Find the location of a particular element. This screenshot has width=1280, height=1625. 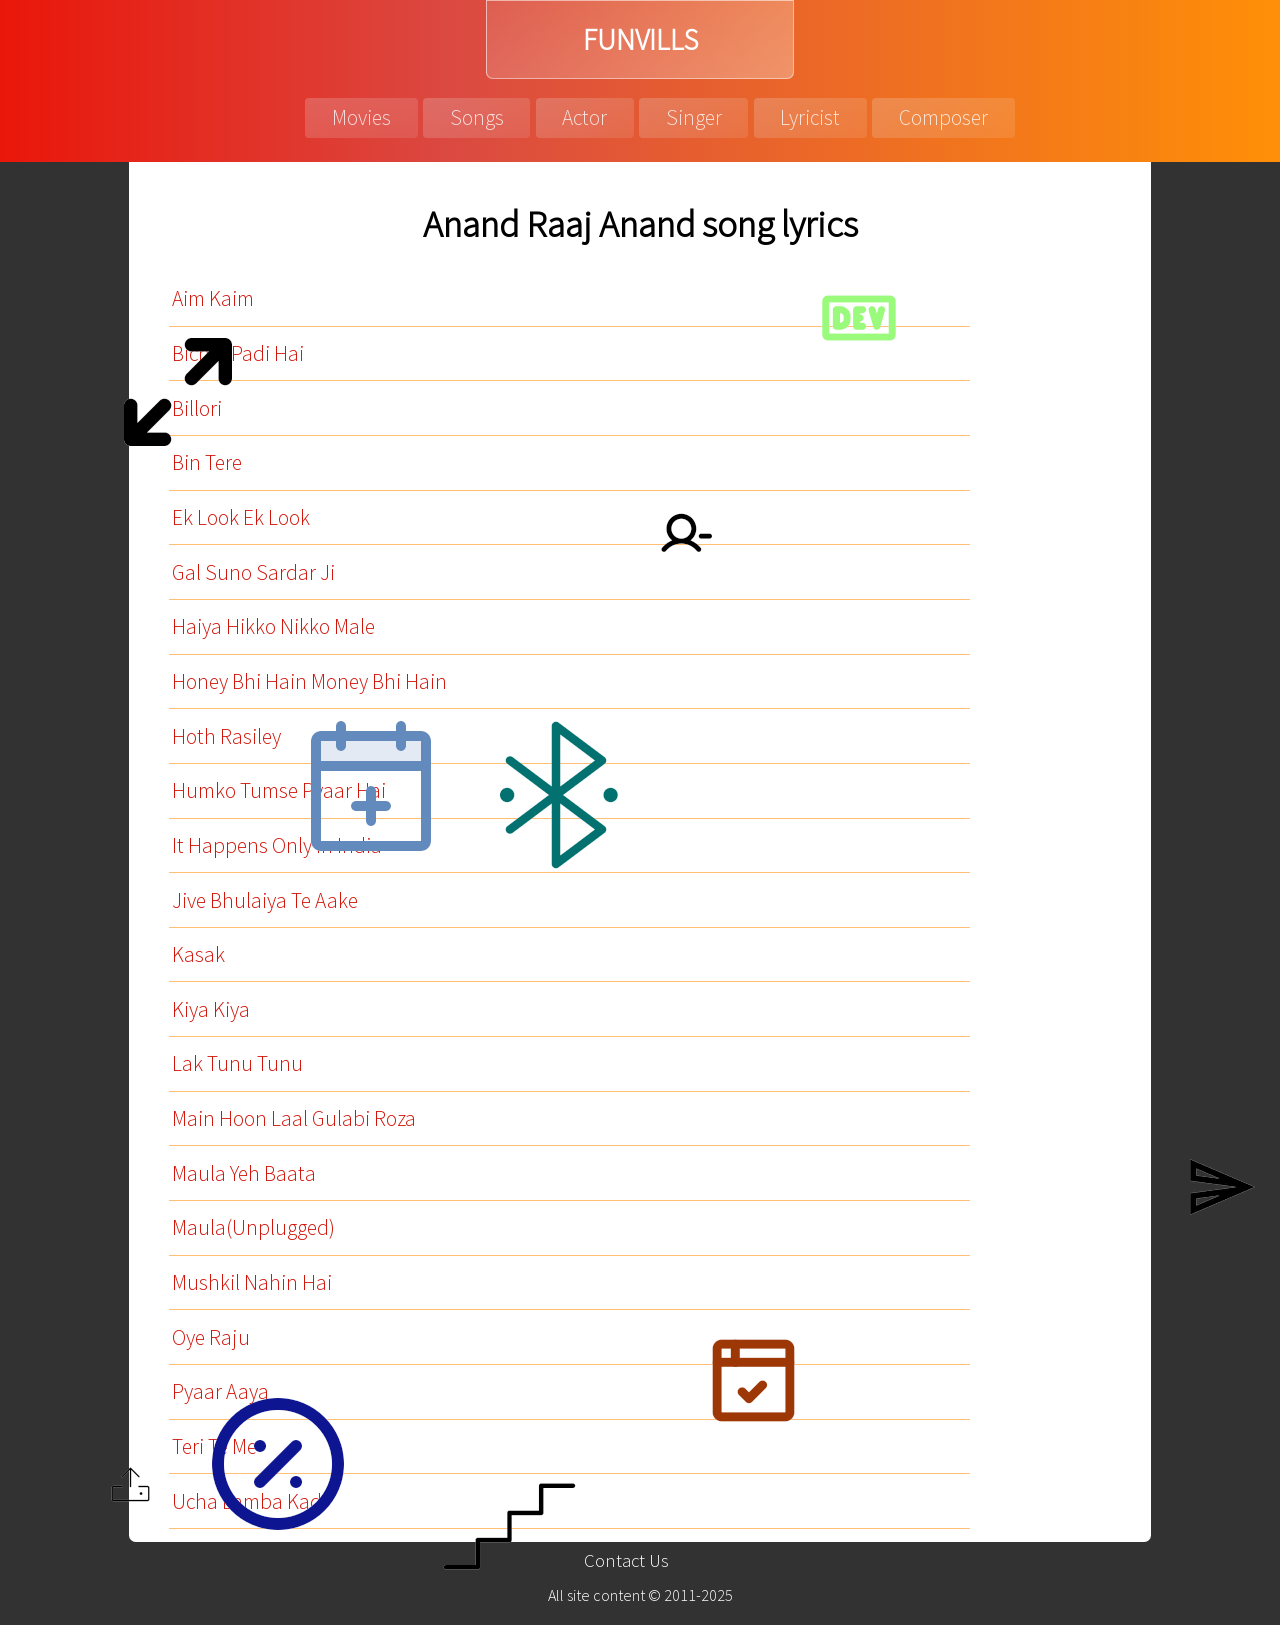

indicates an active bluetooth connection is located at coordinates (556, 795).